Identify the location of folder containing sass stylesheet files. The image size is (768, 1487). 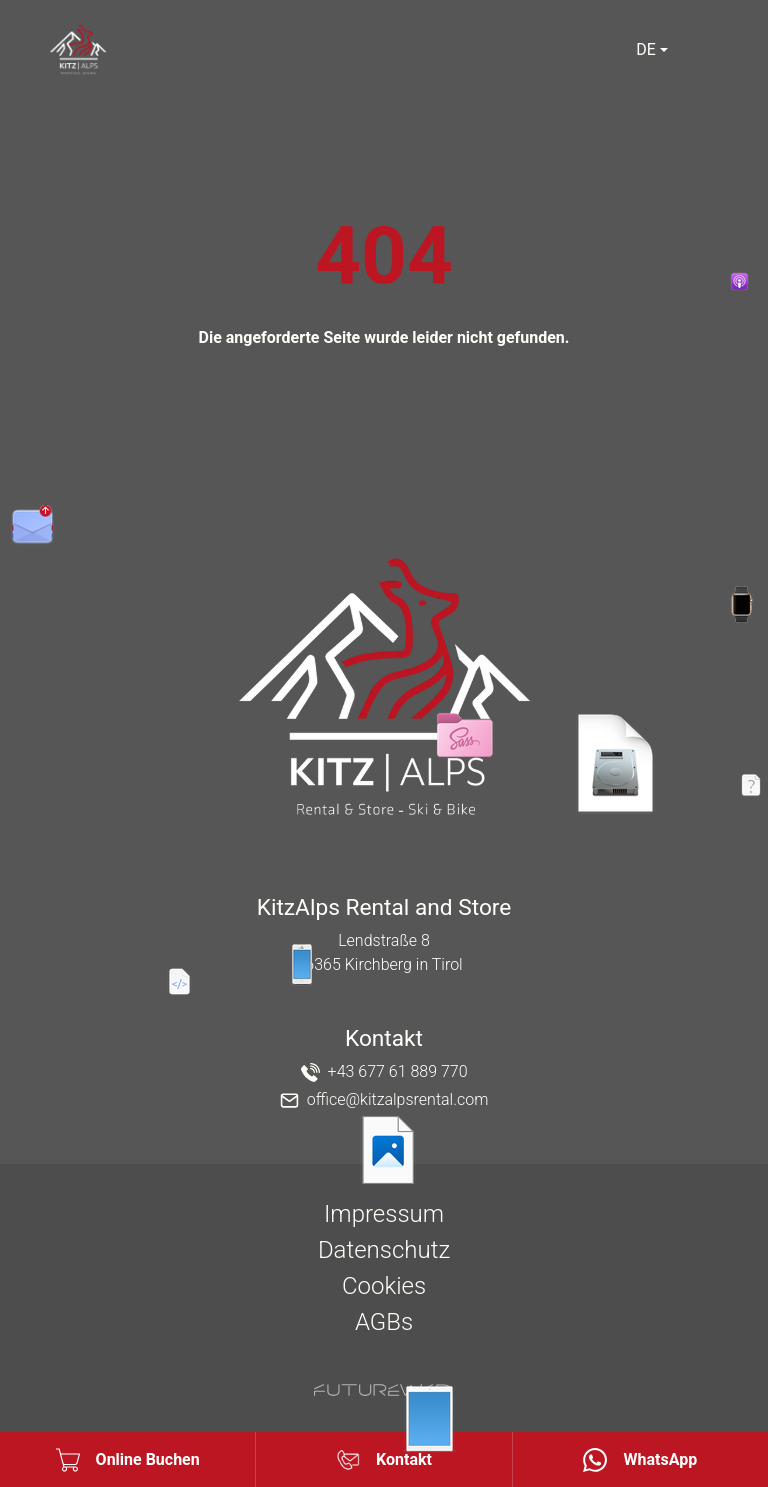
(464, 736).